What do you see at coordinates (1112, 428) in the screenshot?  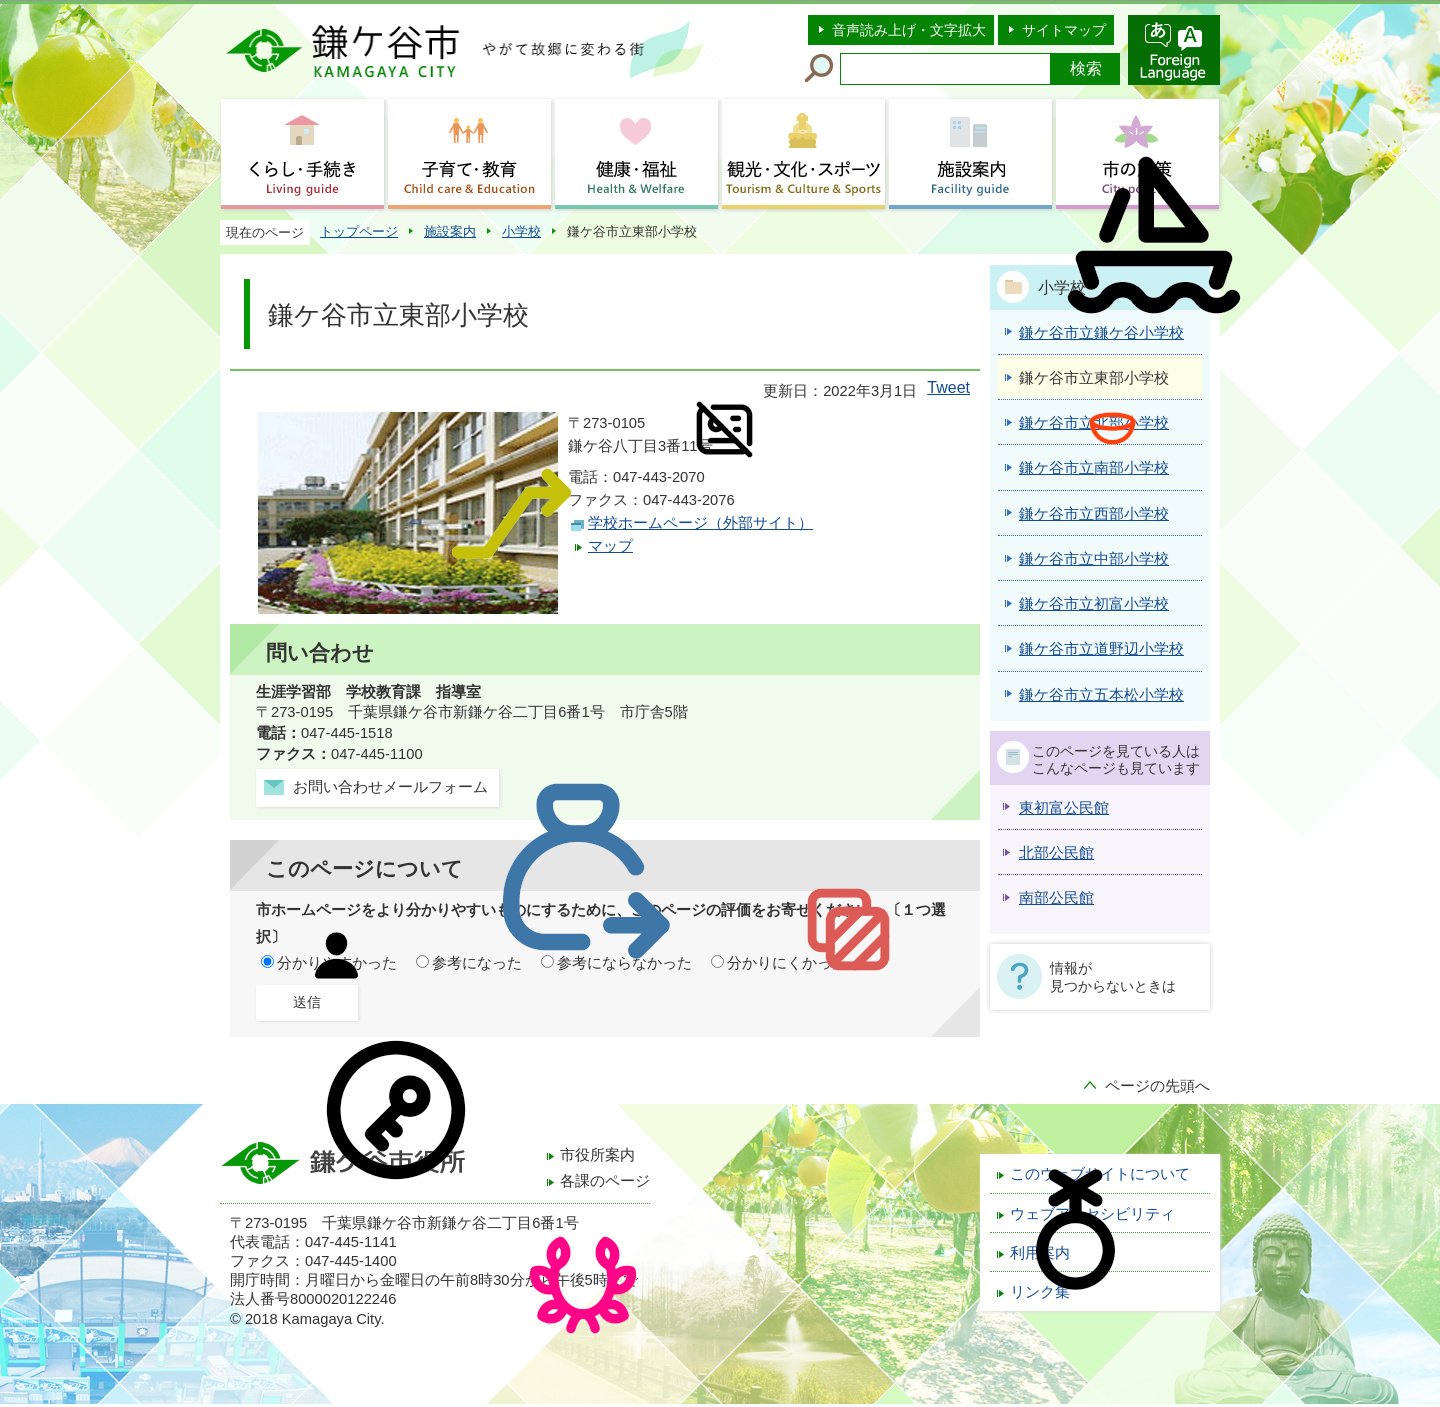 I see `switch to hemisphere or dome view` at bounding box center [1112, 428].